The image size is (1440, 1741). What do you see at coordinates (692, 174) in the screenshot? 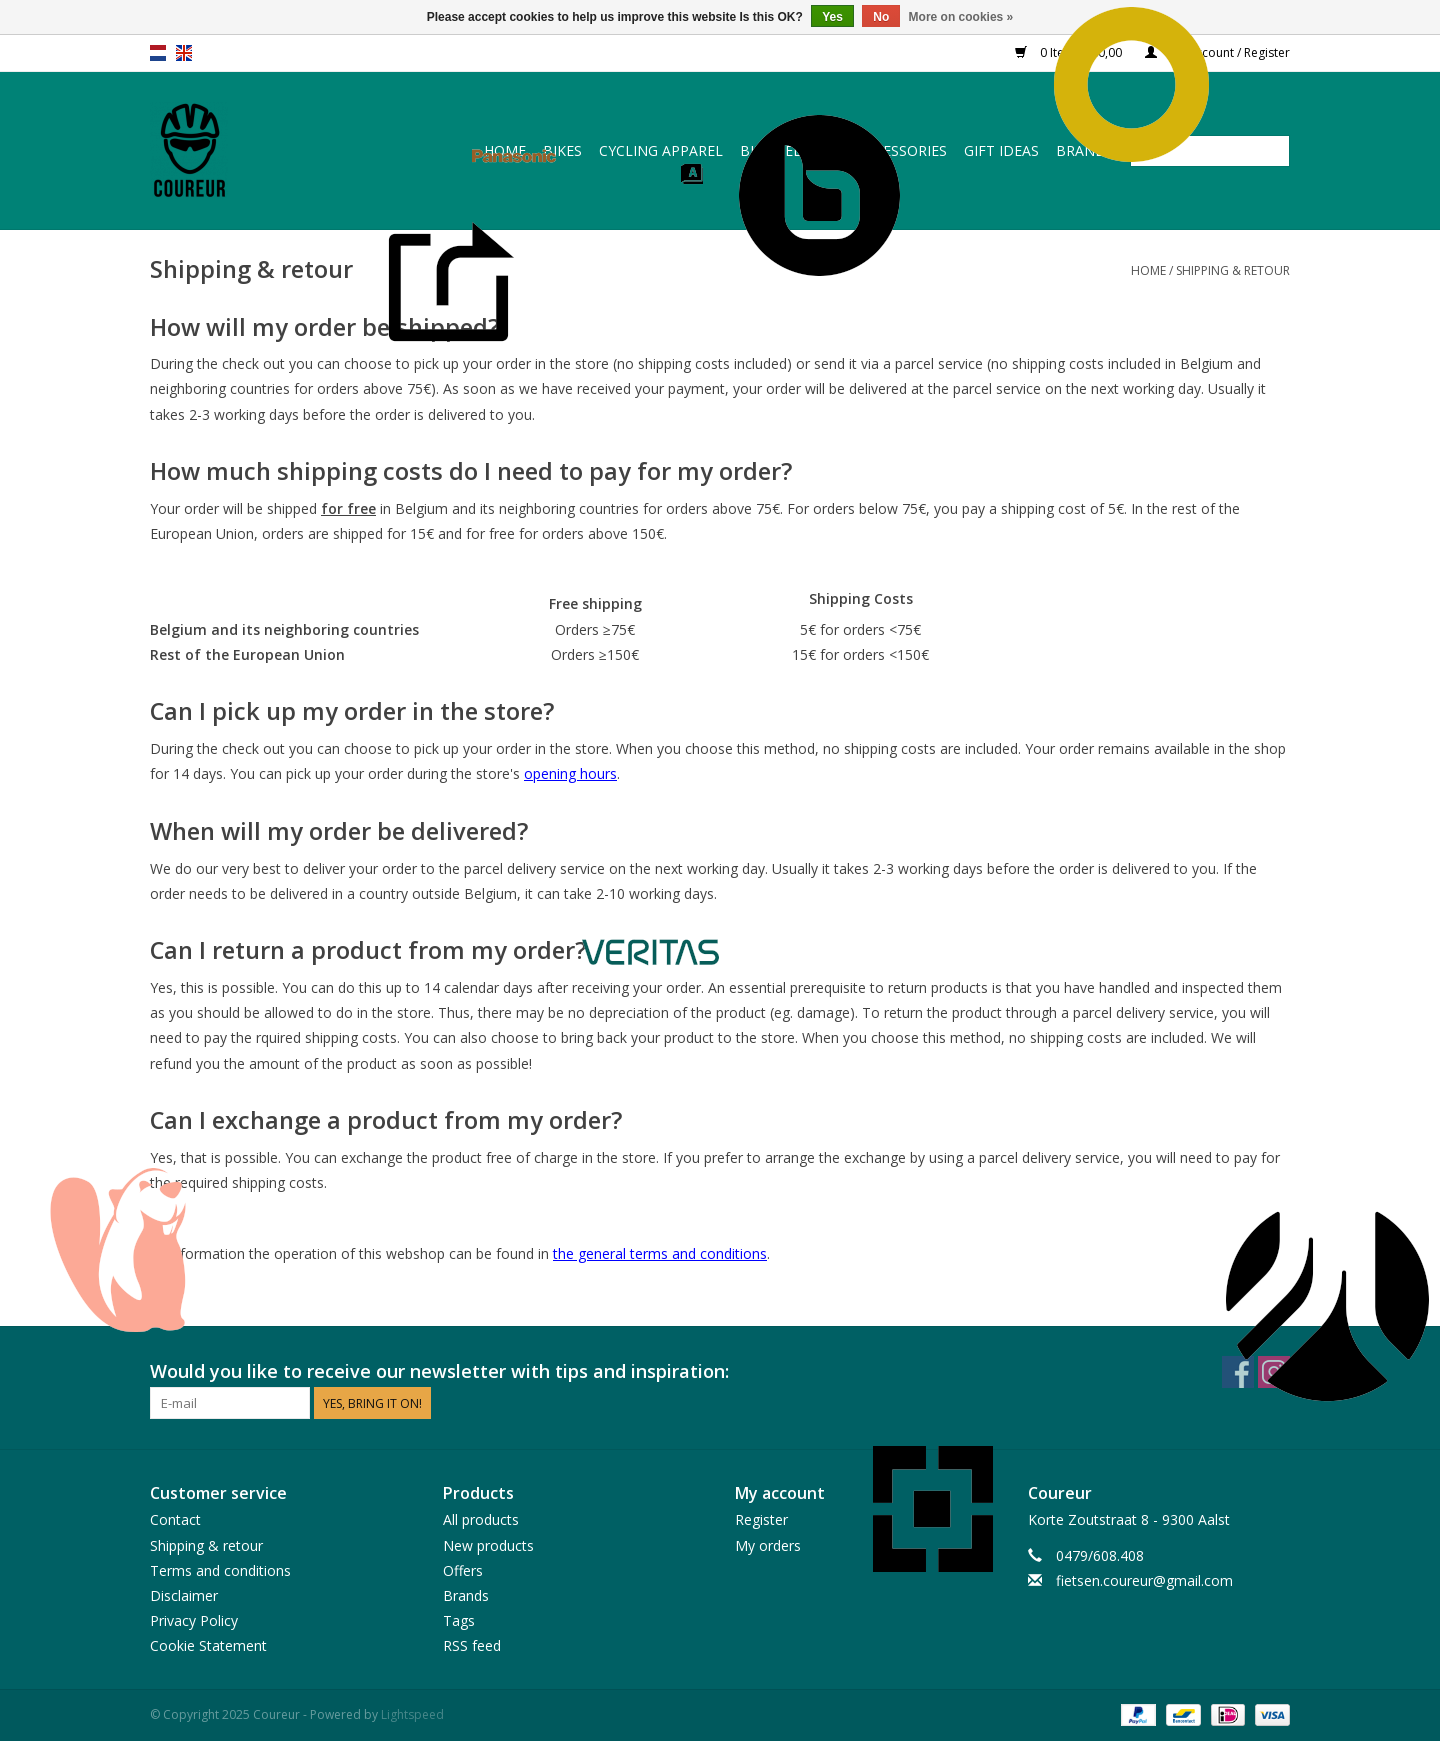
I see `open AutoCAD application` at bounding box center [692, 174].